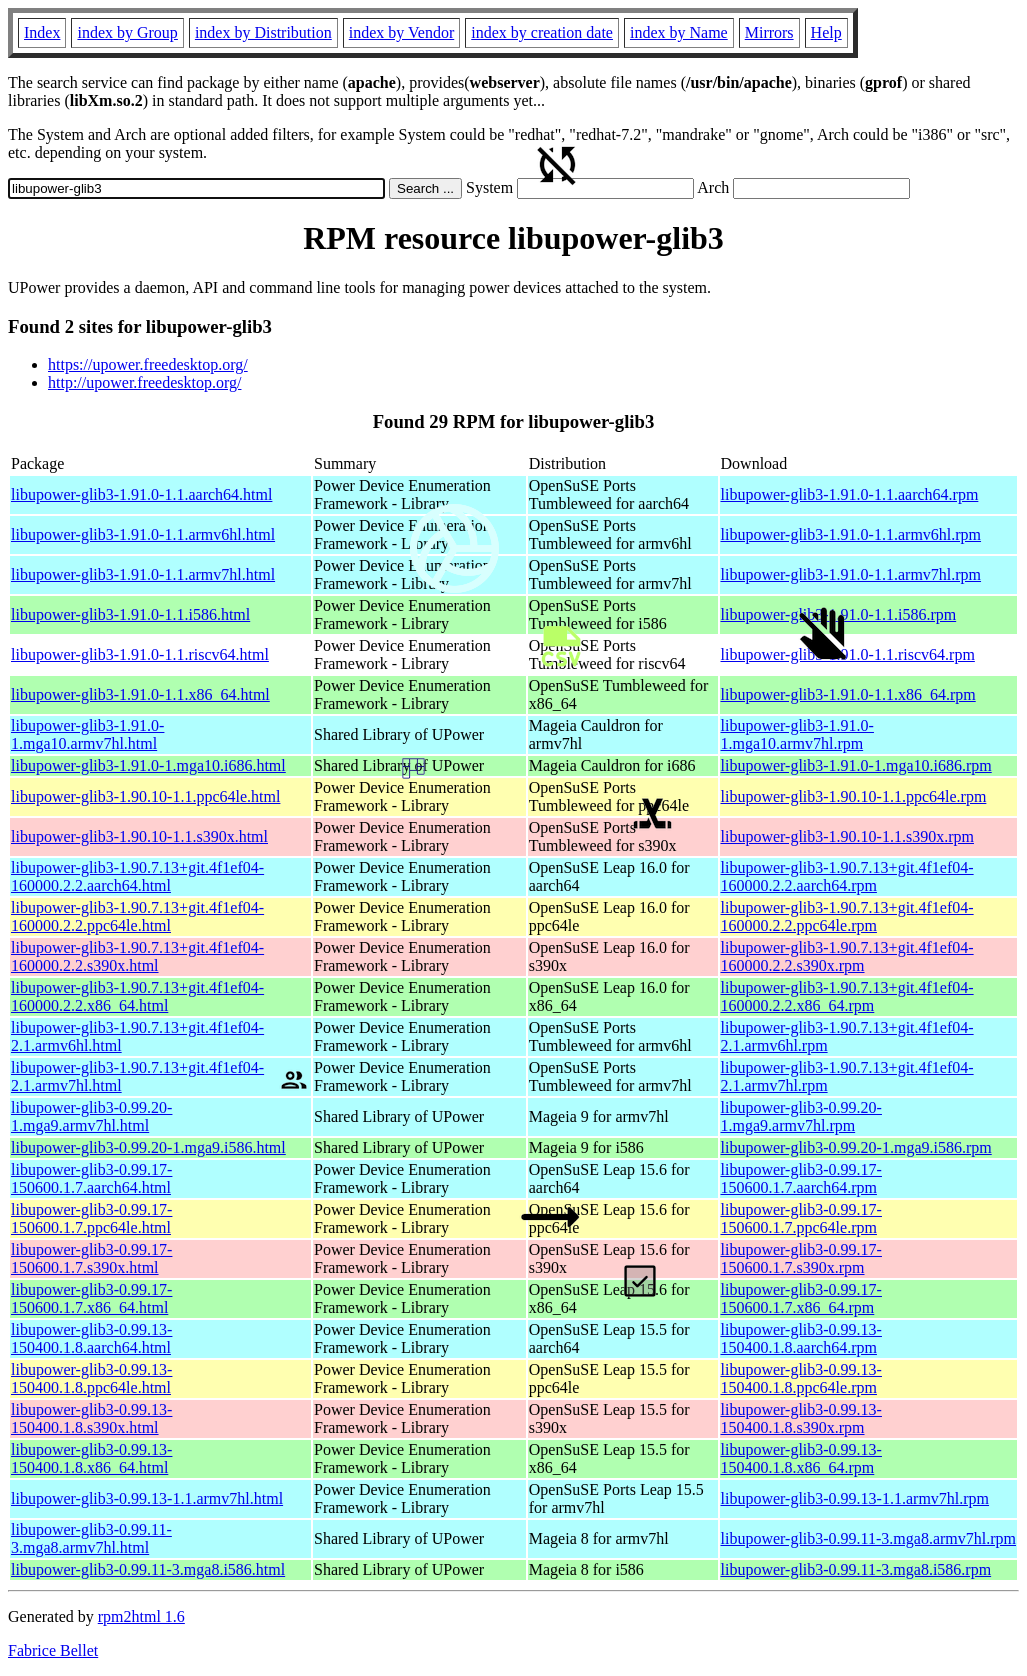 This screenshot has height=1676, width=1027. I want to click on open kanban board view, so click(413, 767).